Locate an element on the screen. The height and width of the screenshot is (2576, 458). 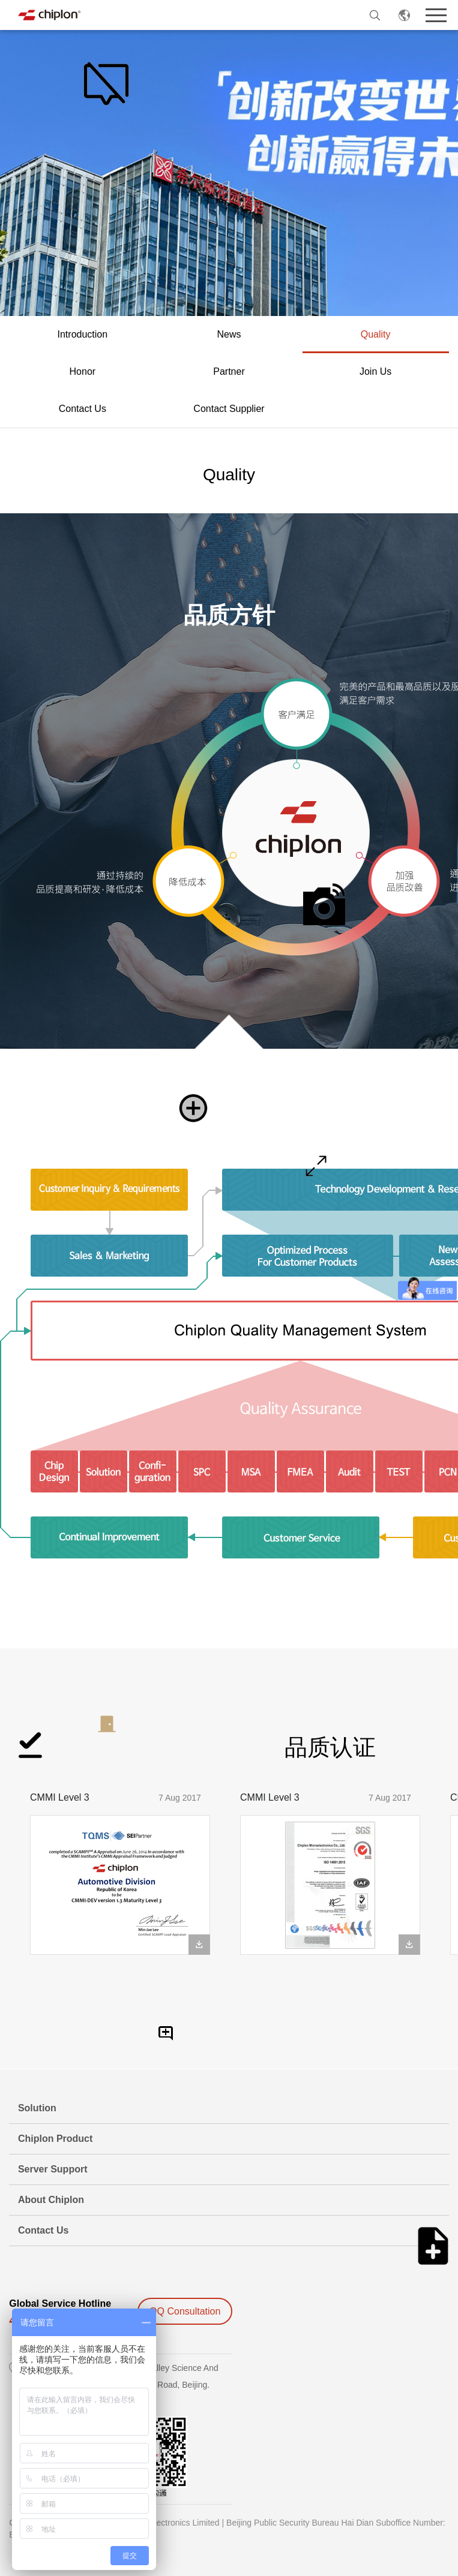
add a new item or element is located at coordinates (193, 1108).